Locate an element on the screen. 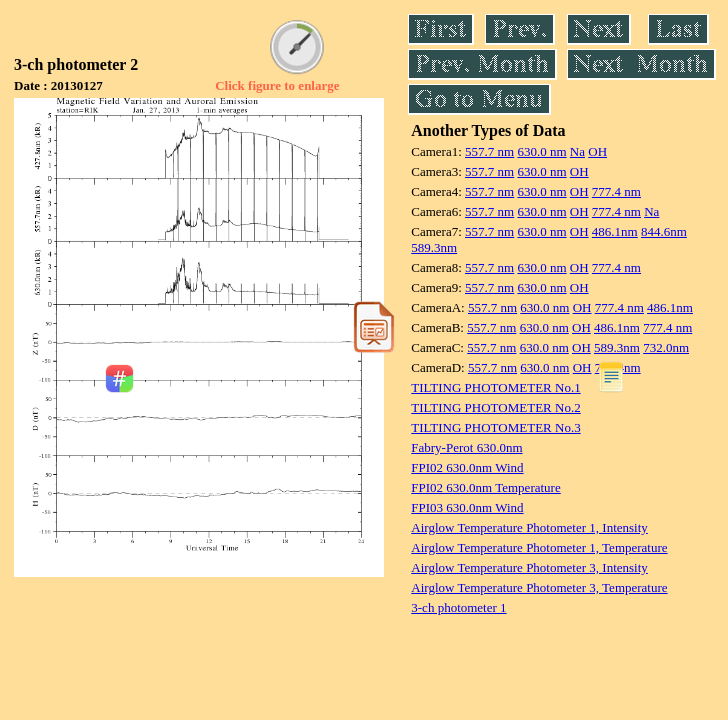 Image resolution: width=728 pixels, height=720 pixels. open sysprof system profiler is located at coordinates (297, 47).